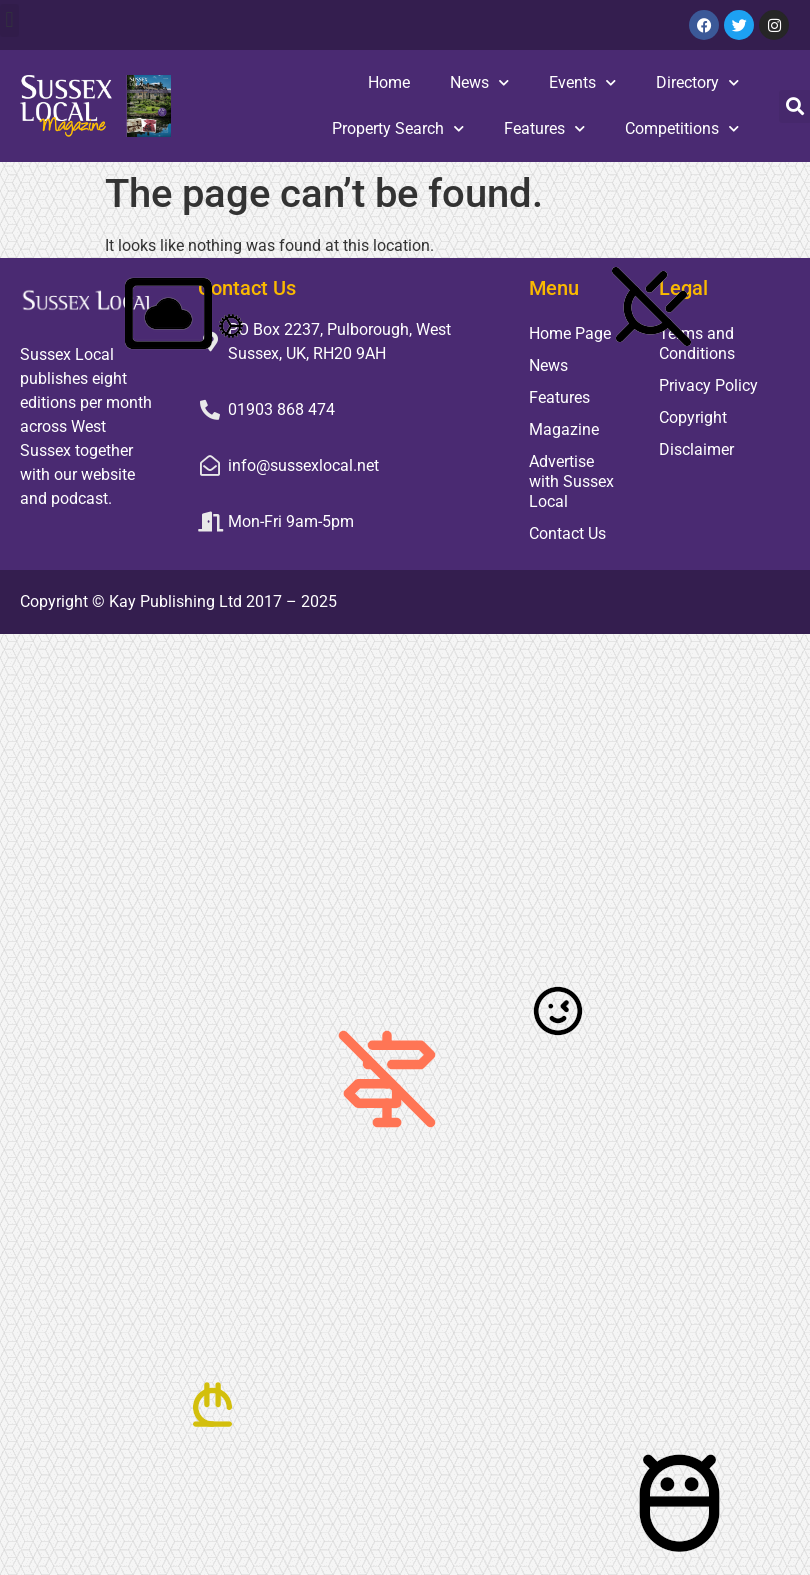  What do you see at coordinates (231, 326) in the screenshot?
I see `access settings` at bounding box center [231, 326].